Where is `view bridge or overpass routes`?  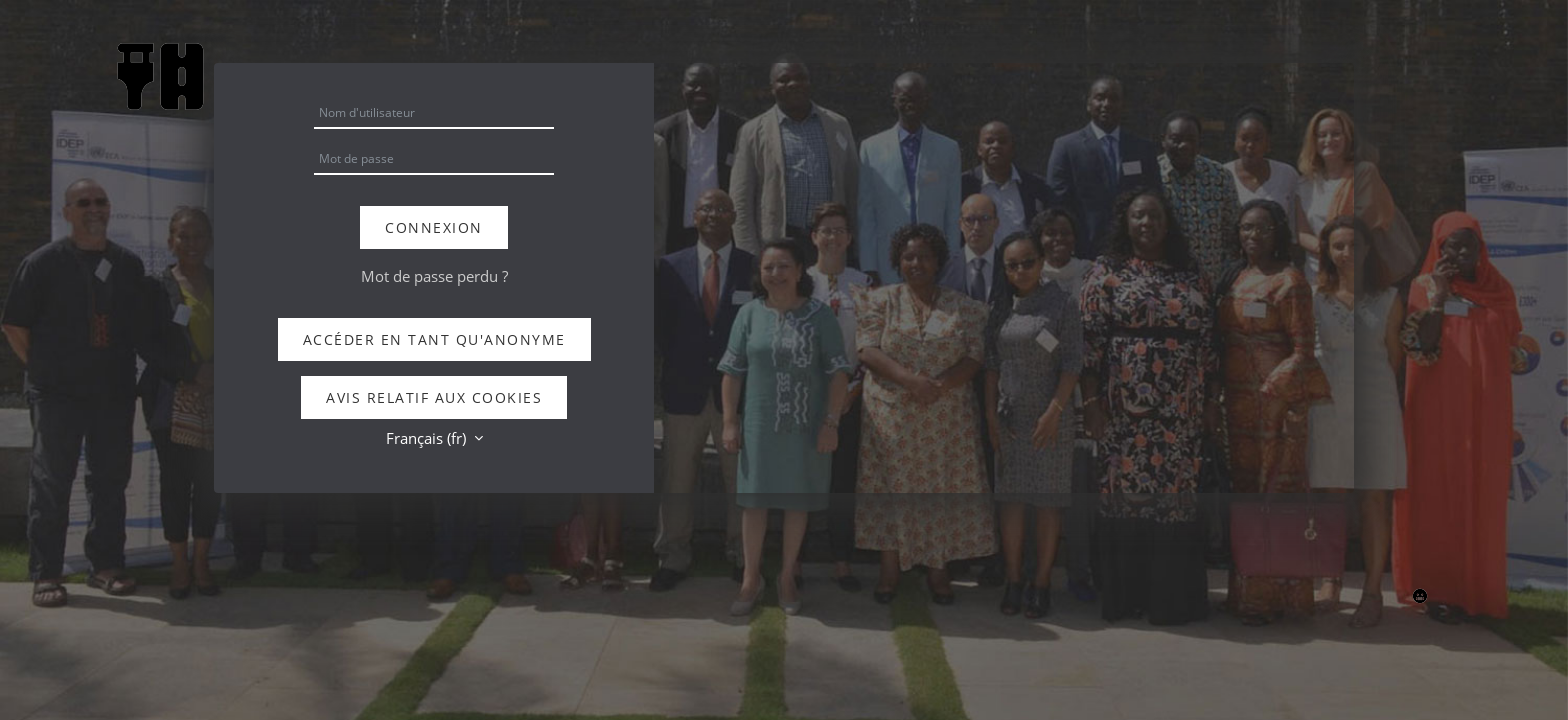 view bridge or overpass routes is located at coordinates (160, 76).